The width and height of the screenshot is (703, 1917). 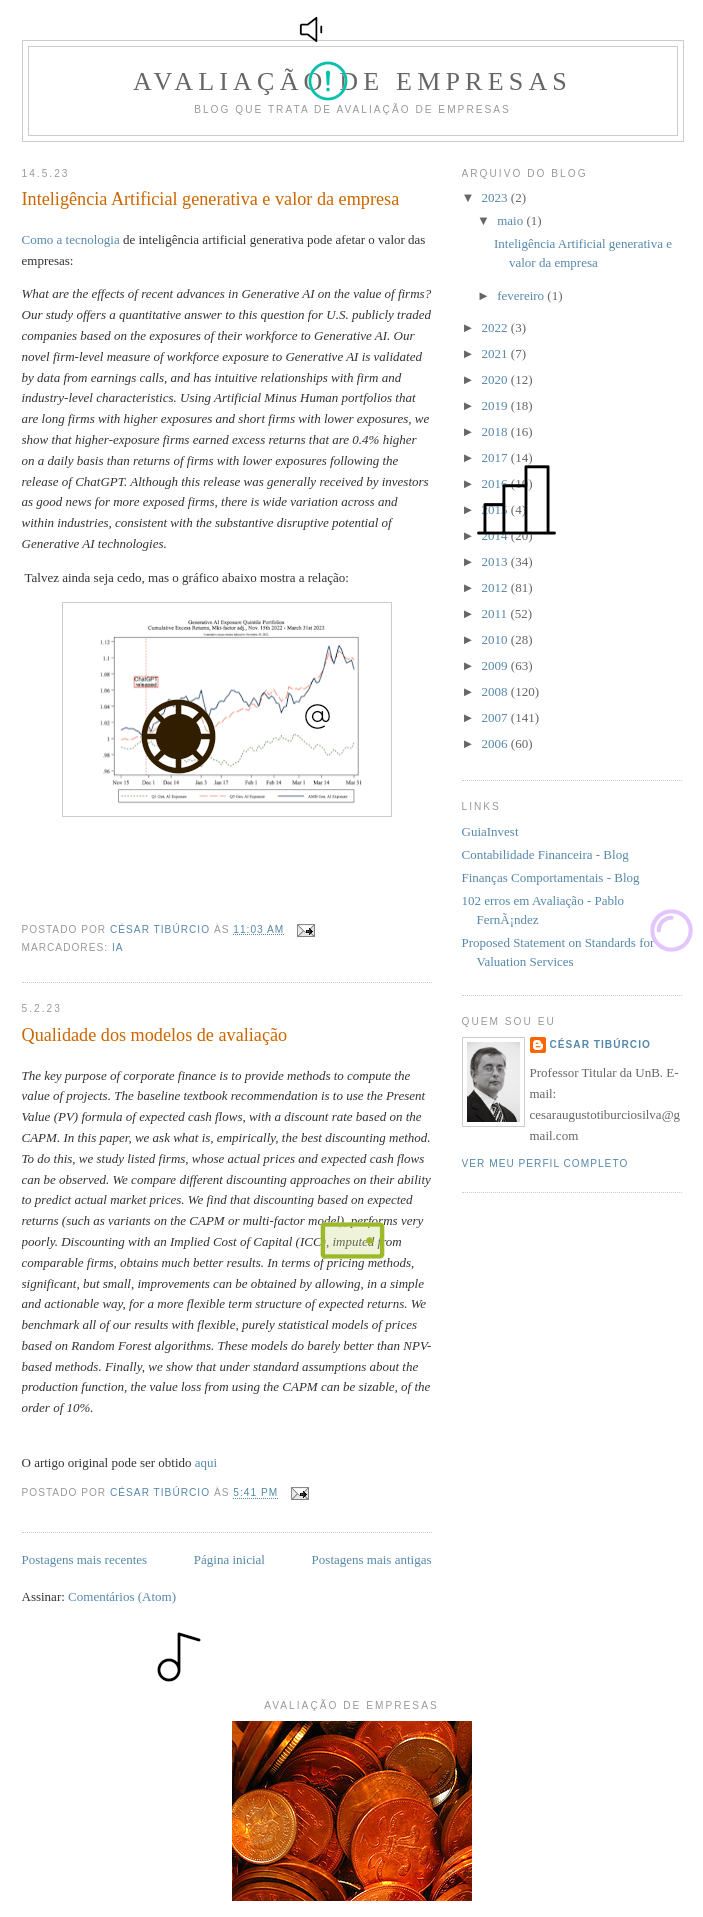 I want to click on enter or view email address, so click(x=317, y=716).